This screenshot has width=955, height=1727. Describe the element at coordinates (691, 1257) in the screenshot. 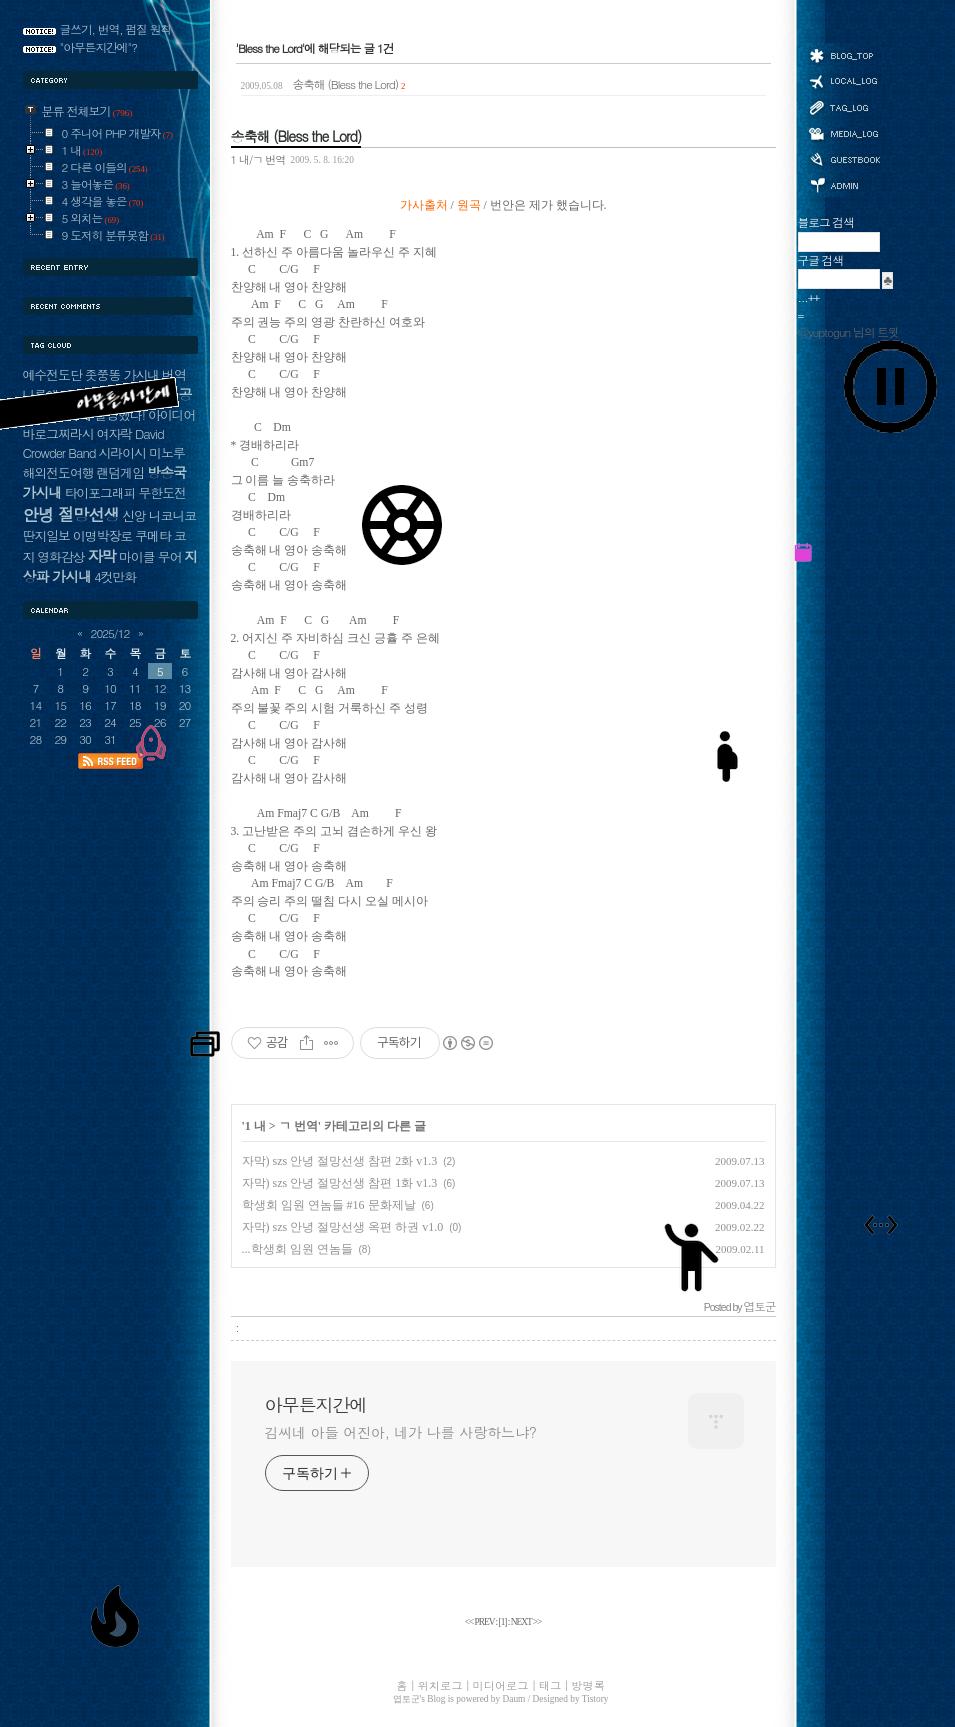

I see `access social or people-related features` at that location.